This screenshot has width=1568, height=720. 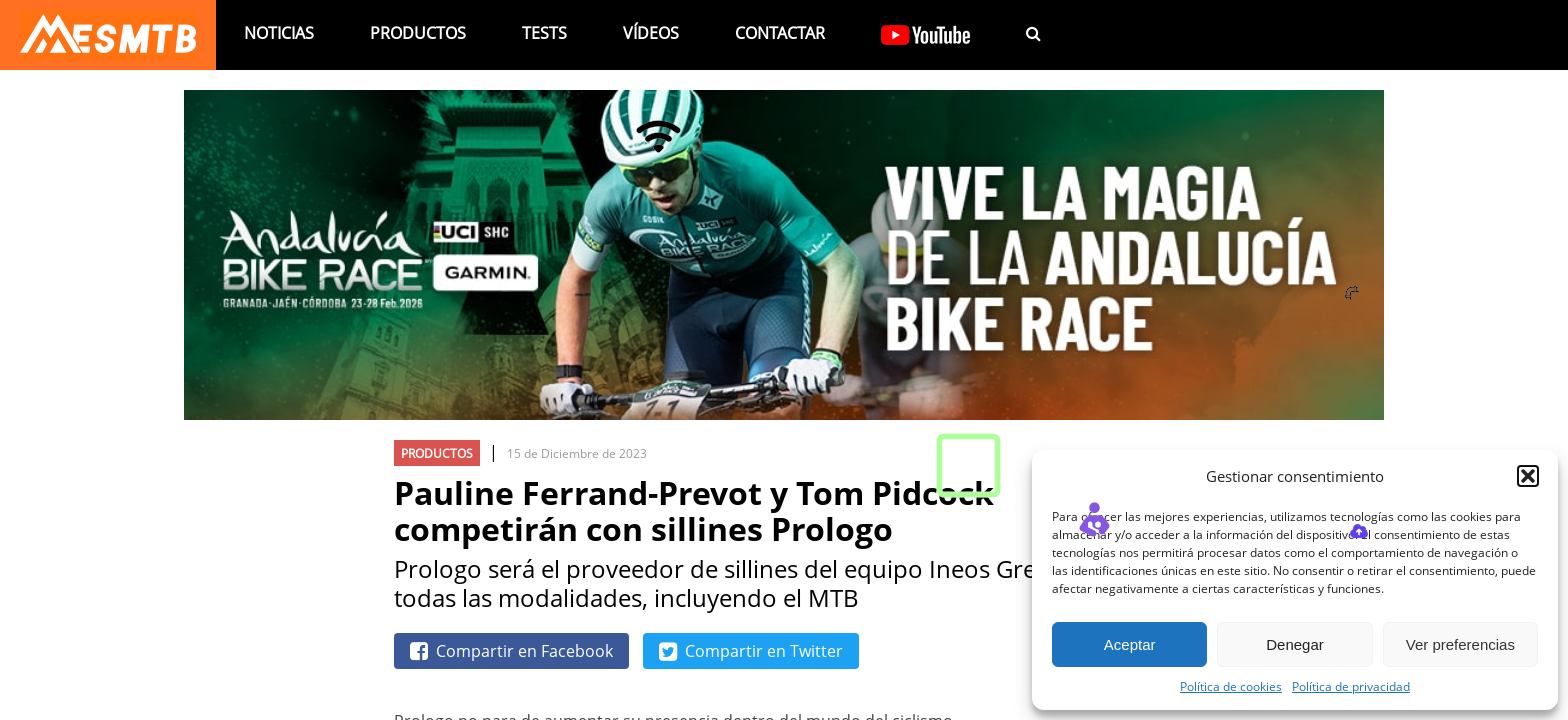 I want to click on stop media playback, so click(x=968, y=465).